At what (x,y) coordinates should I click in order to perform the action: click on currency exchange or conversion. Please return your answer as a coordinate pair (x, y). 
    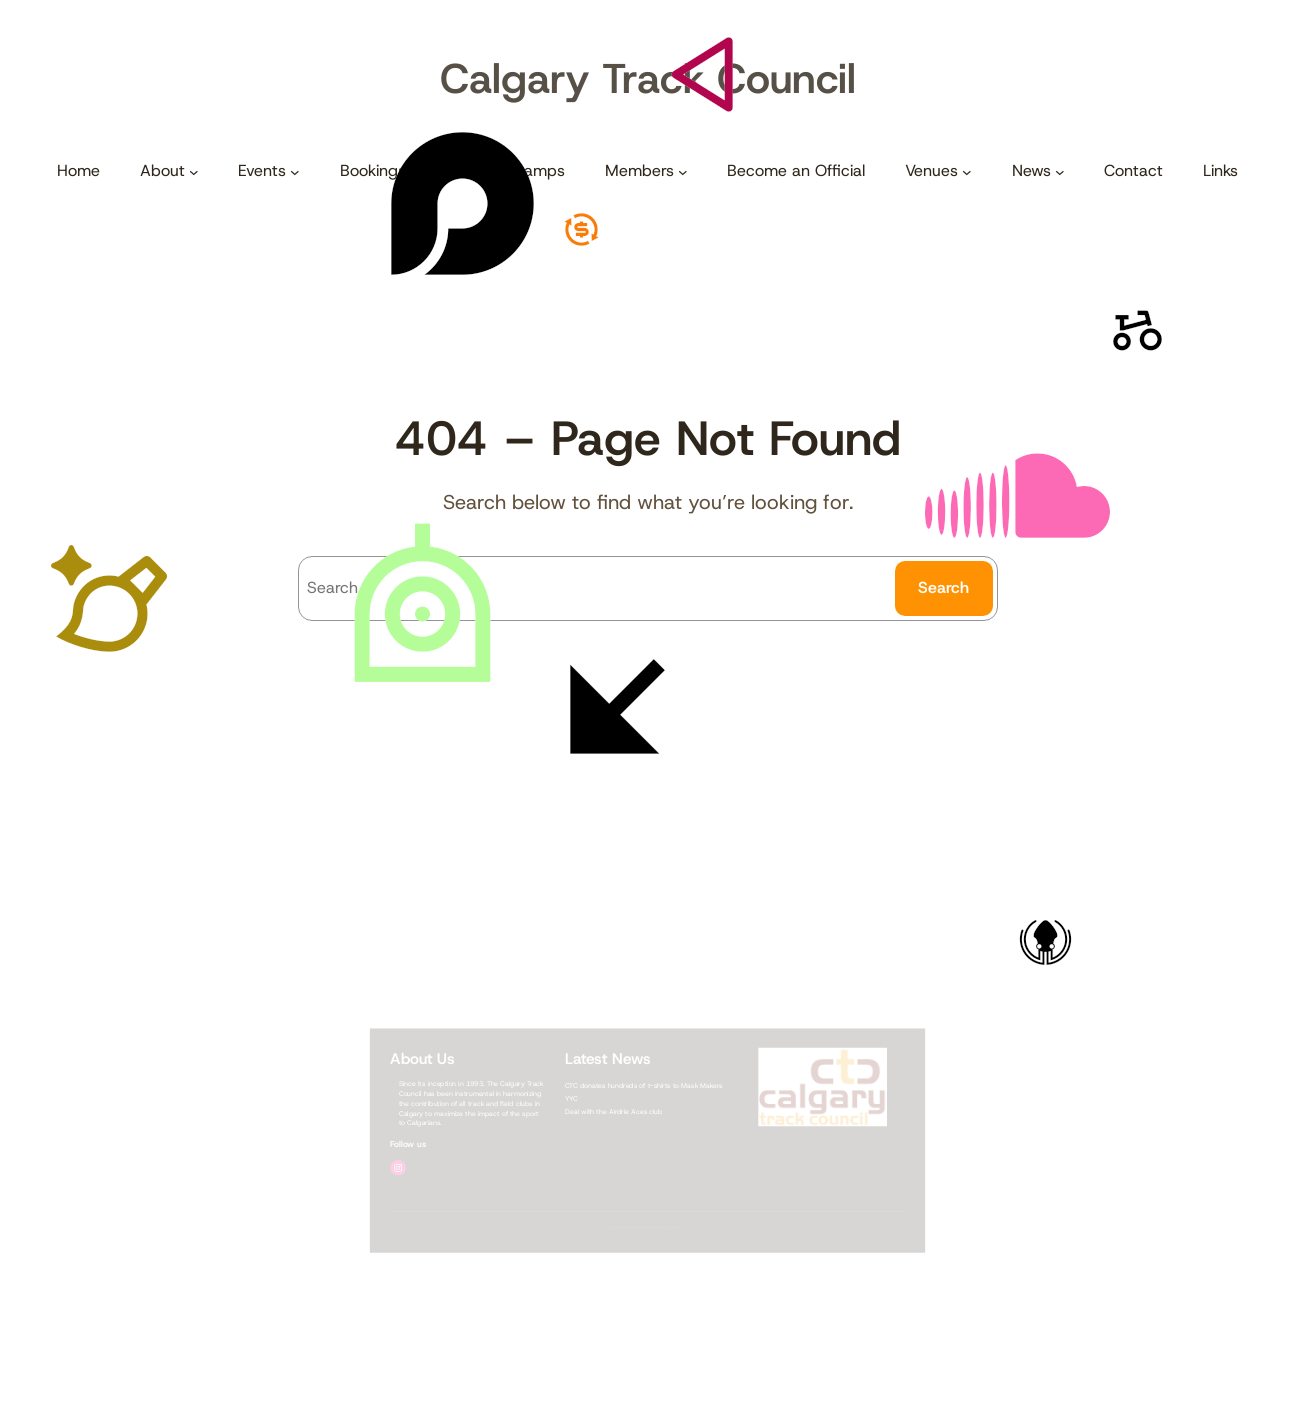
    Looking at the image, I should click on (581, 229).